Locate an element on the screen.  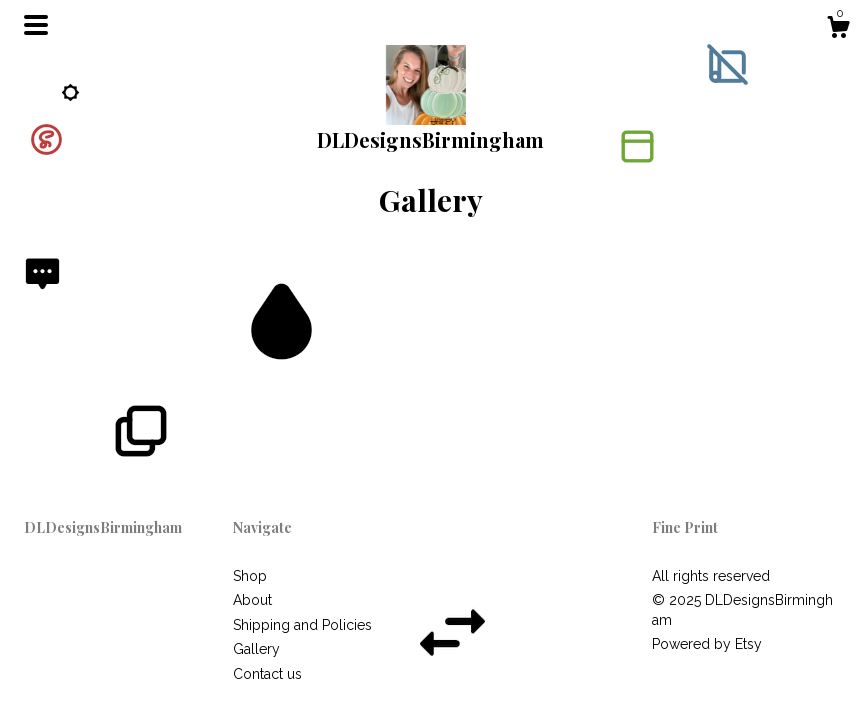
toggle the navigation bar visibility is located at coordinates (637, 146).